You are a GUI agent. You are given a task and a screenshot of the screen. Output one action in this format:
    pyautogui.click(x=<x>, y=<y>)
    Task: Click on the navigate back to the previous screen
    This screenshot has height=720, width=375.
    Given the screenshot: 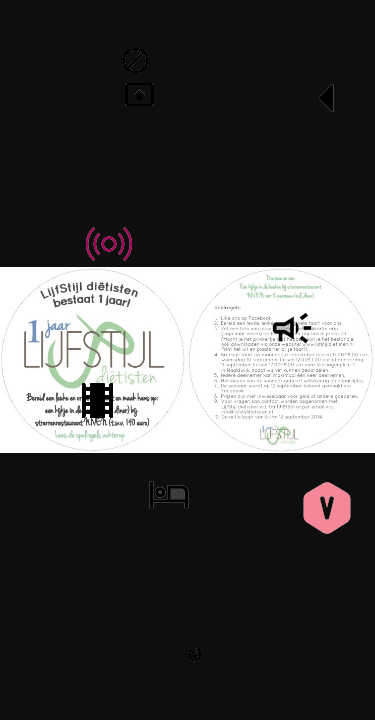 What is the action you would take?
    pyautogui.click(x=326, y=98)
    